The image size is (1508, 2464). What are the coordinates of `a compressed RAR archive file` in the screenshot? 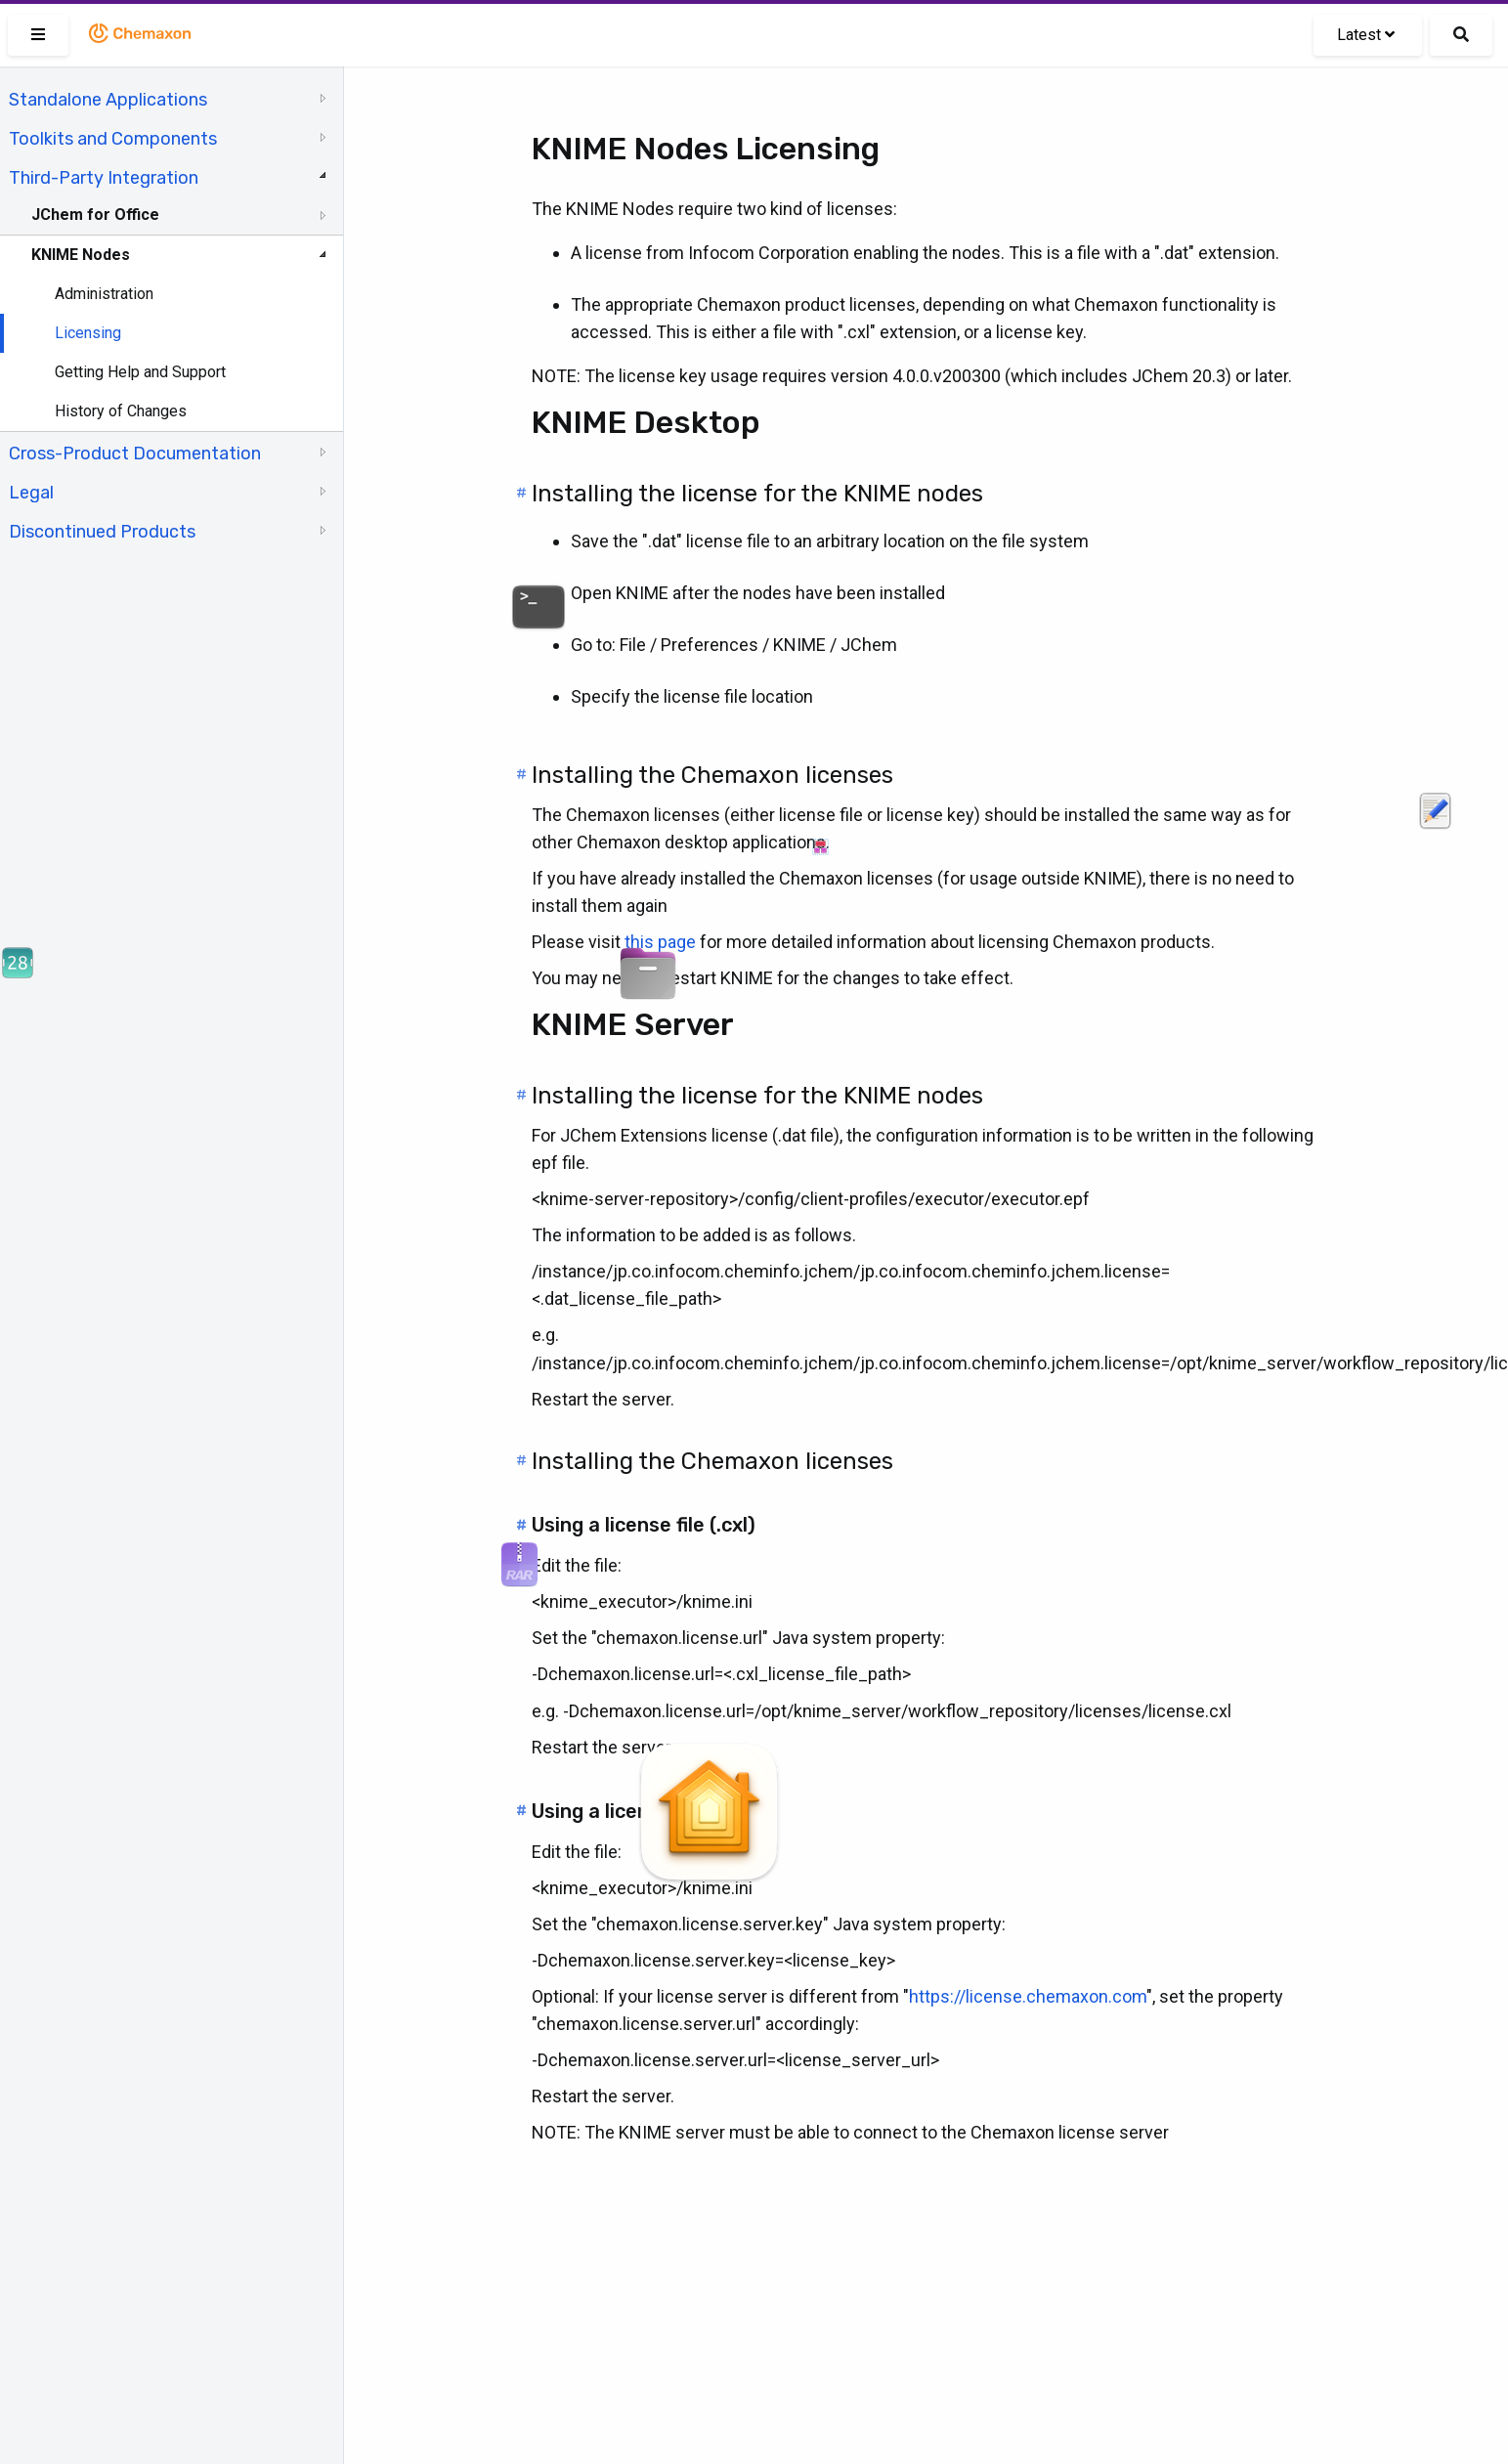 It's located at (519, 1564).